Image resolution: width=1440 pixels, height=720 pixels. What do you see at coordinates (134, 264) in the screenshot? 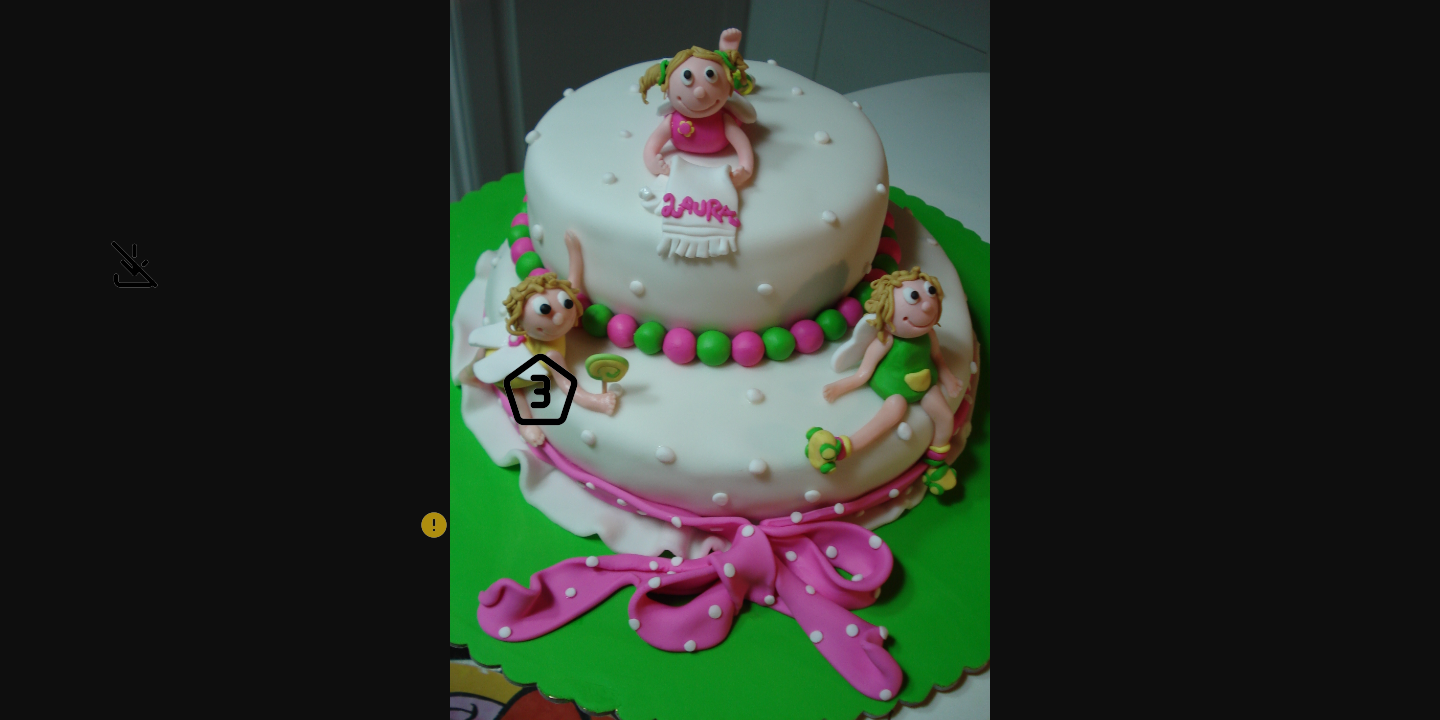
I see `download unavailable or disabled` at bounding box center [134, 264].